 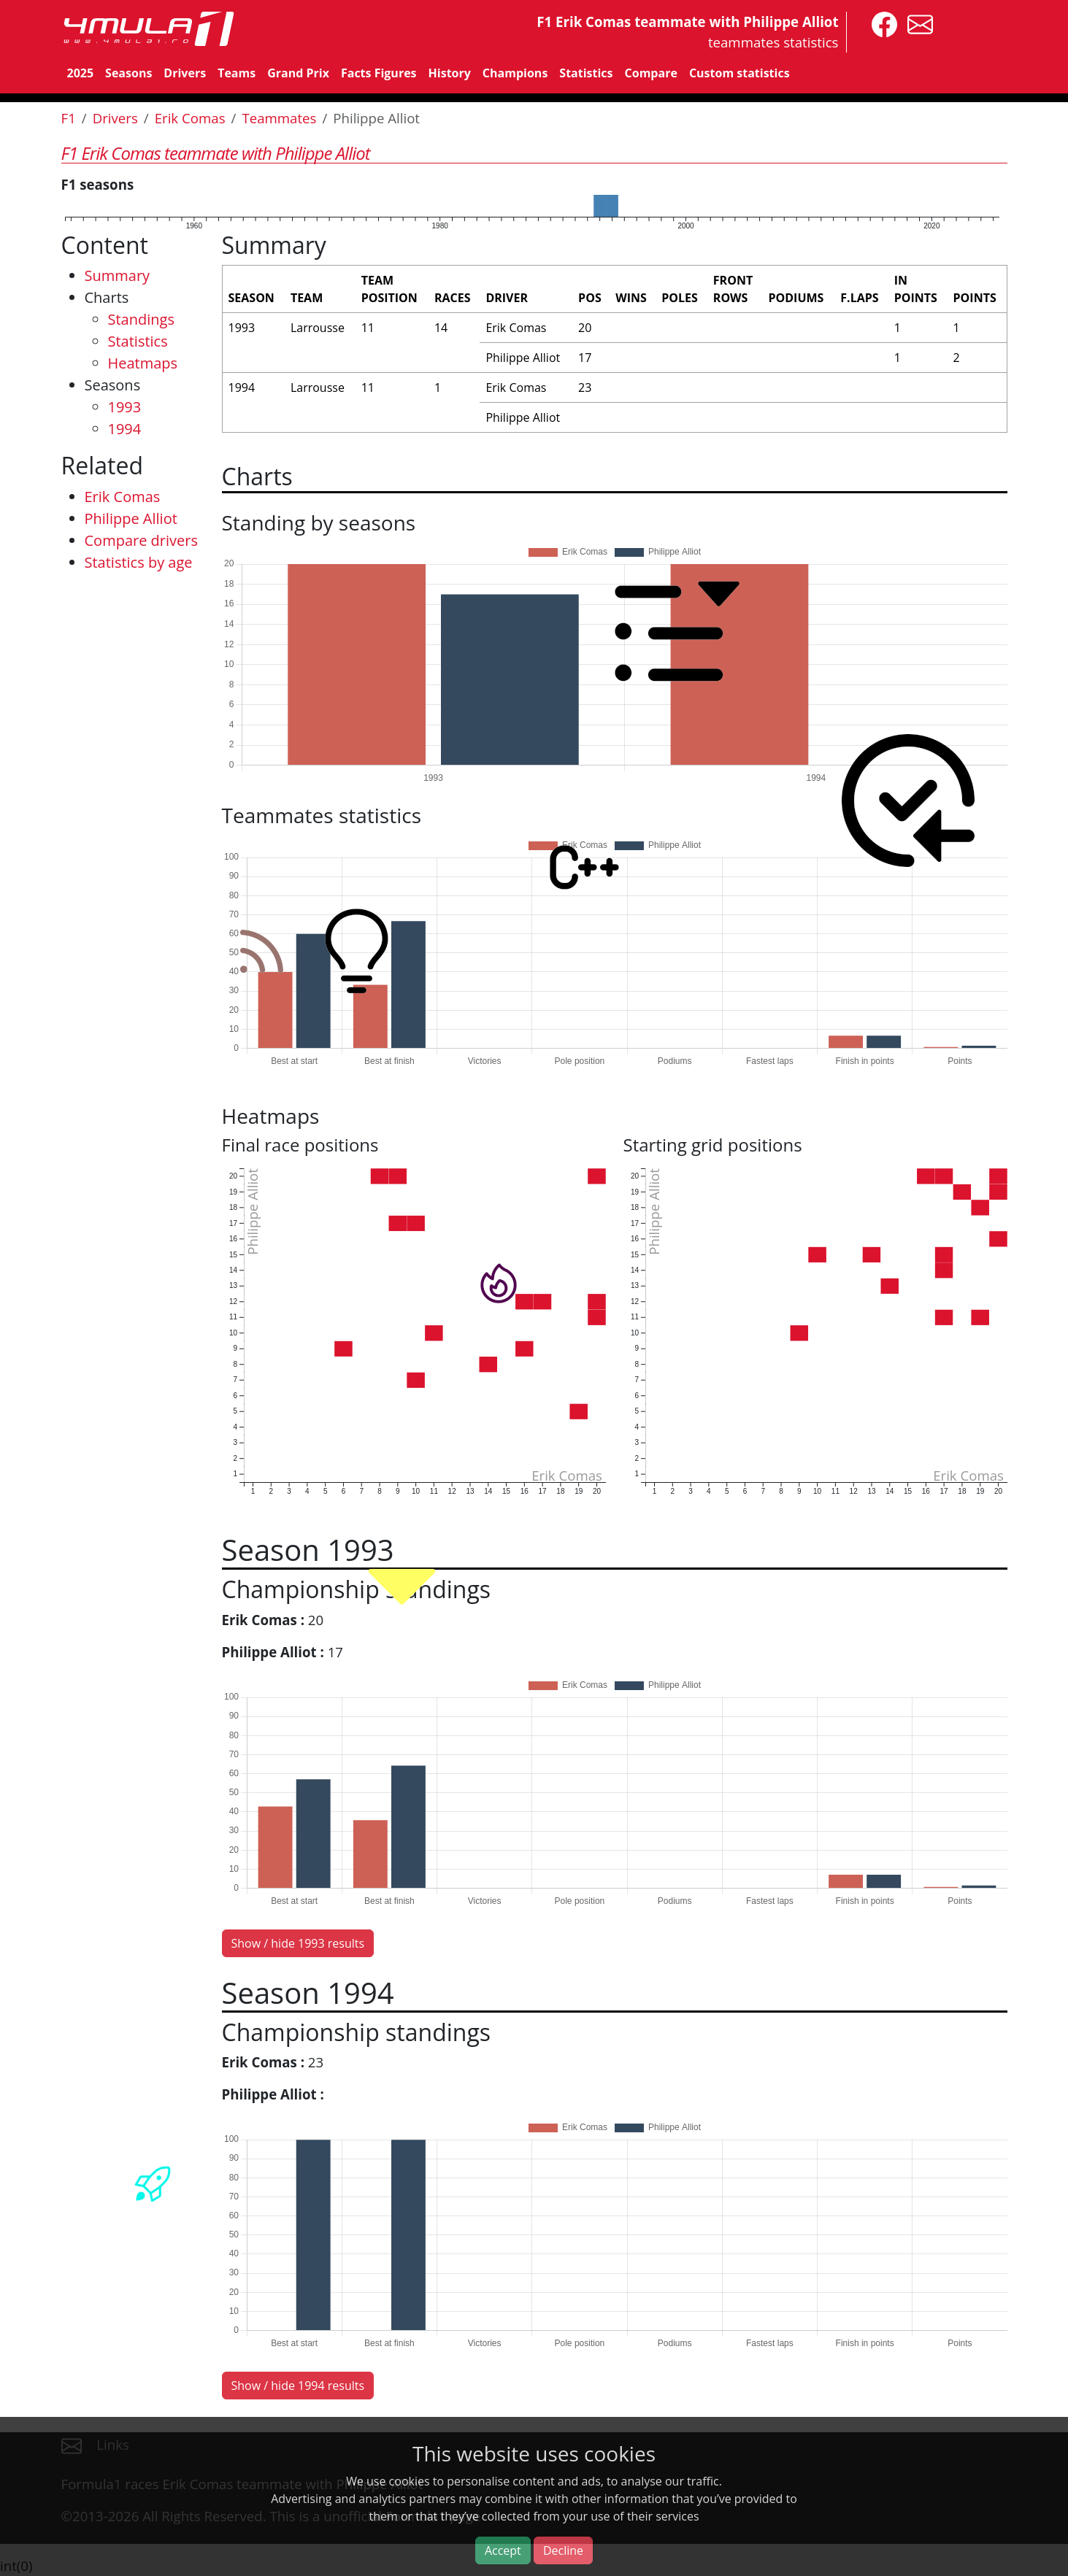 What do you see at coordinates (153, 2184) in the screenshot?
I see `launch or deploy a project` at bounding box center [153, 2184].